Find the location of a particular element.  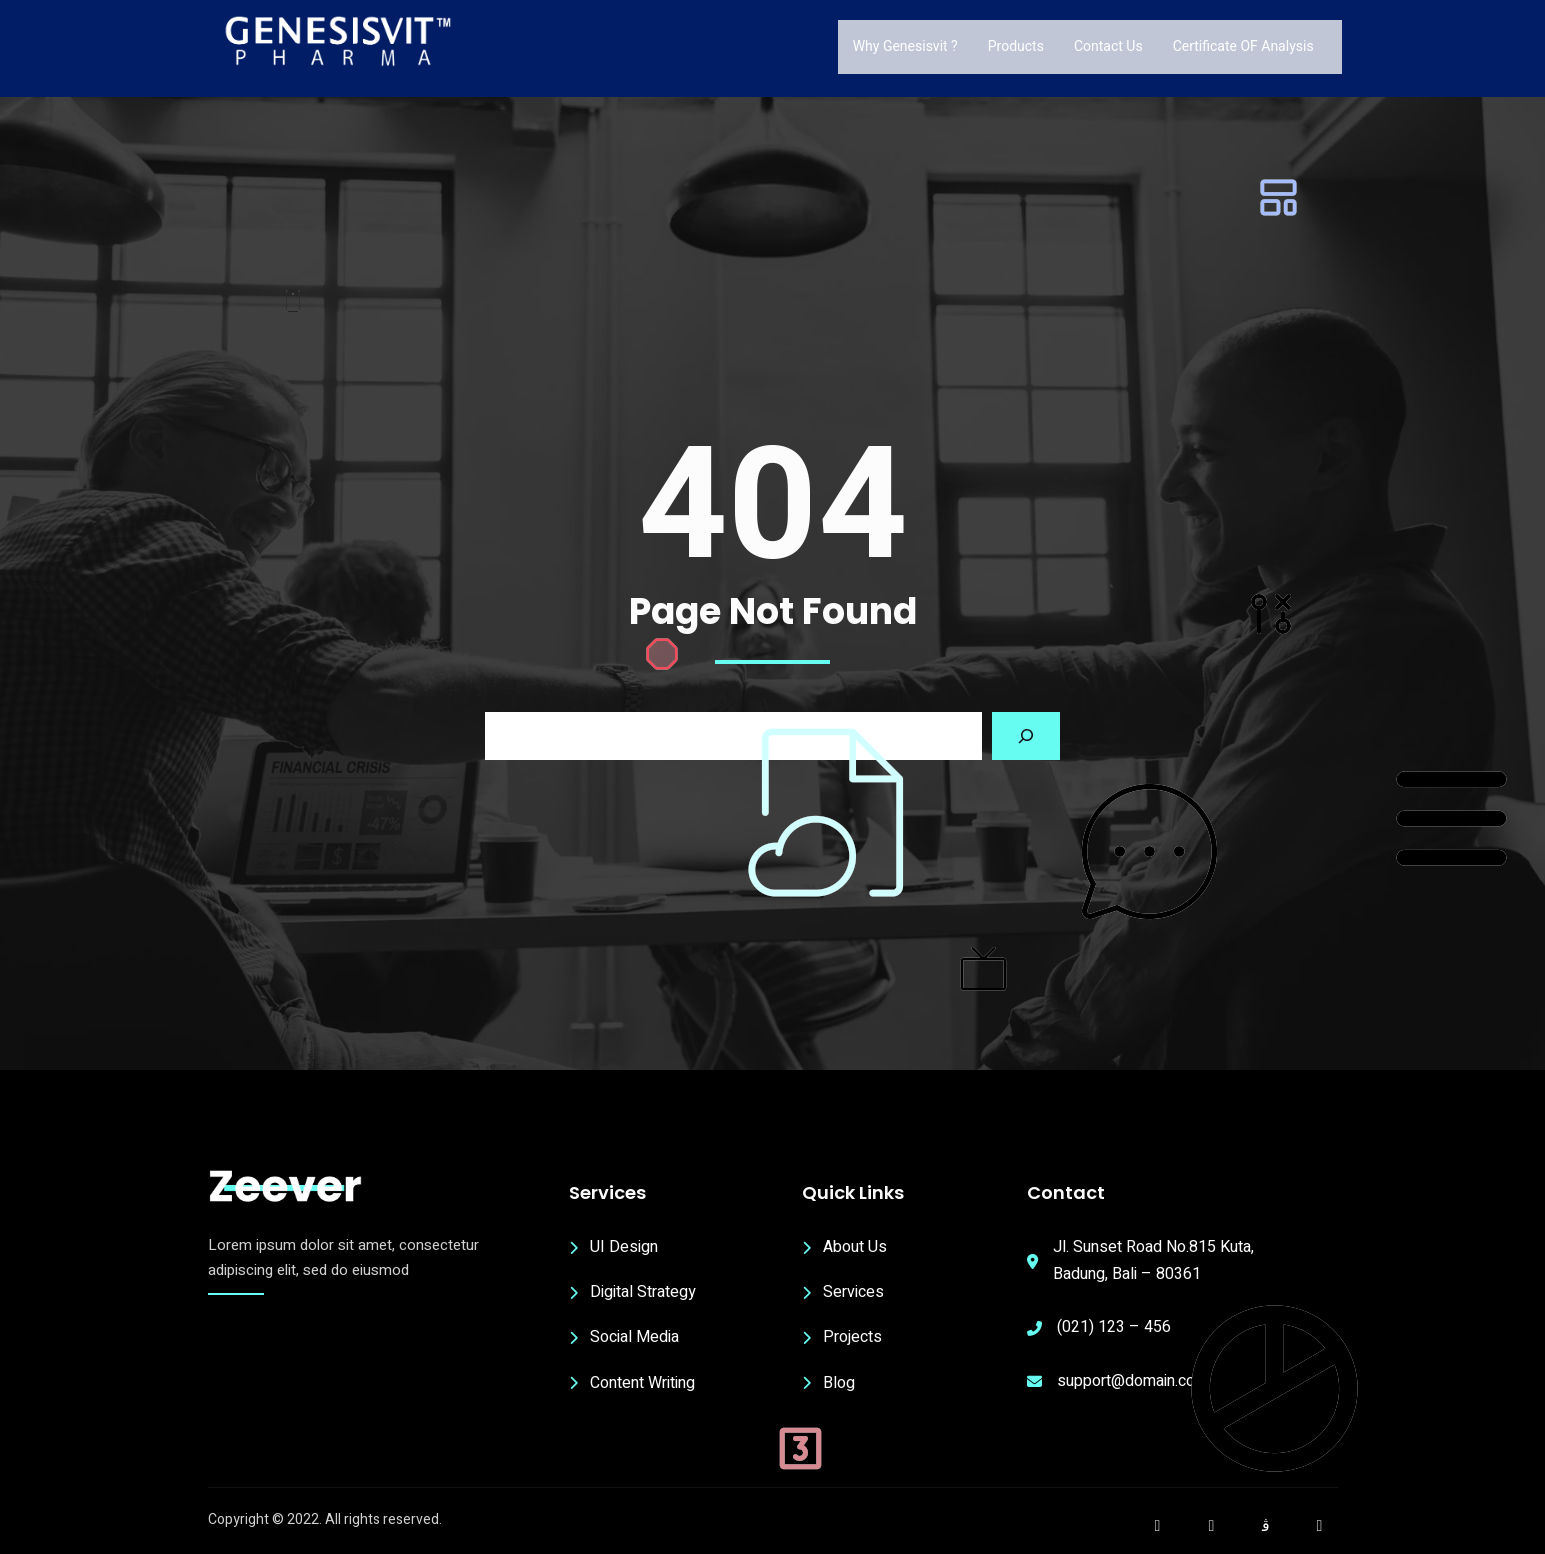

select a page layout template is located at coordinates (1278, 197).